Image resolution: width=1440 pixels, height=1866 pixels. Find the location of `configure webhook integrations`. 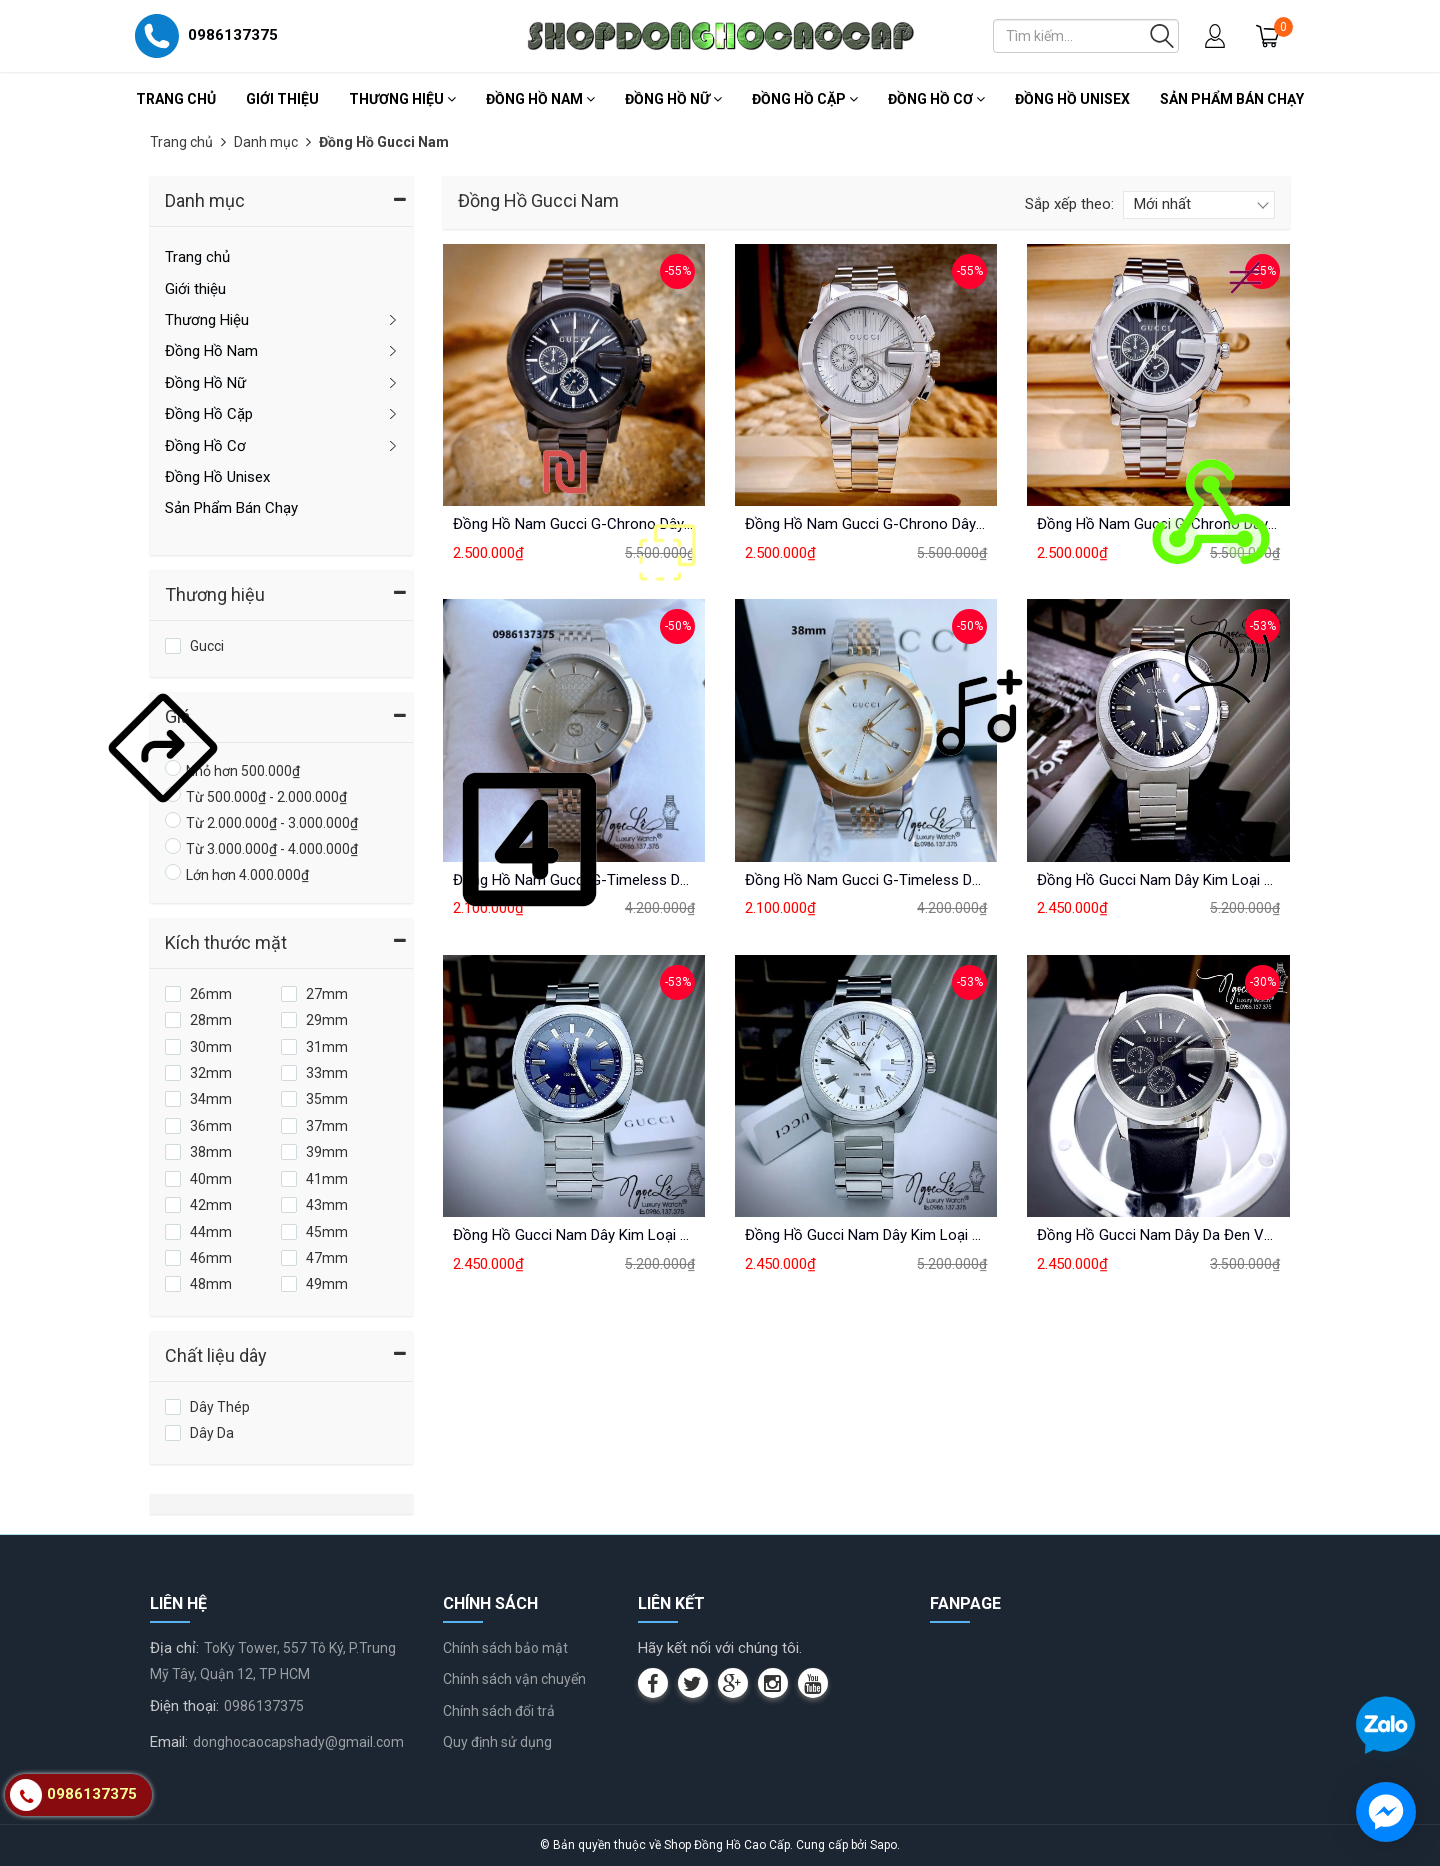

configure webhook integrations is located at coordinates (1211, 518).